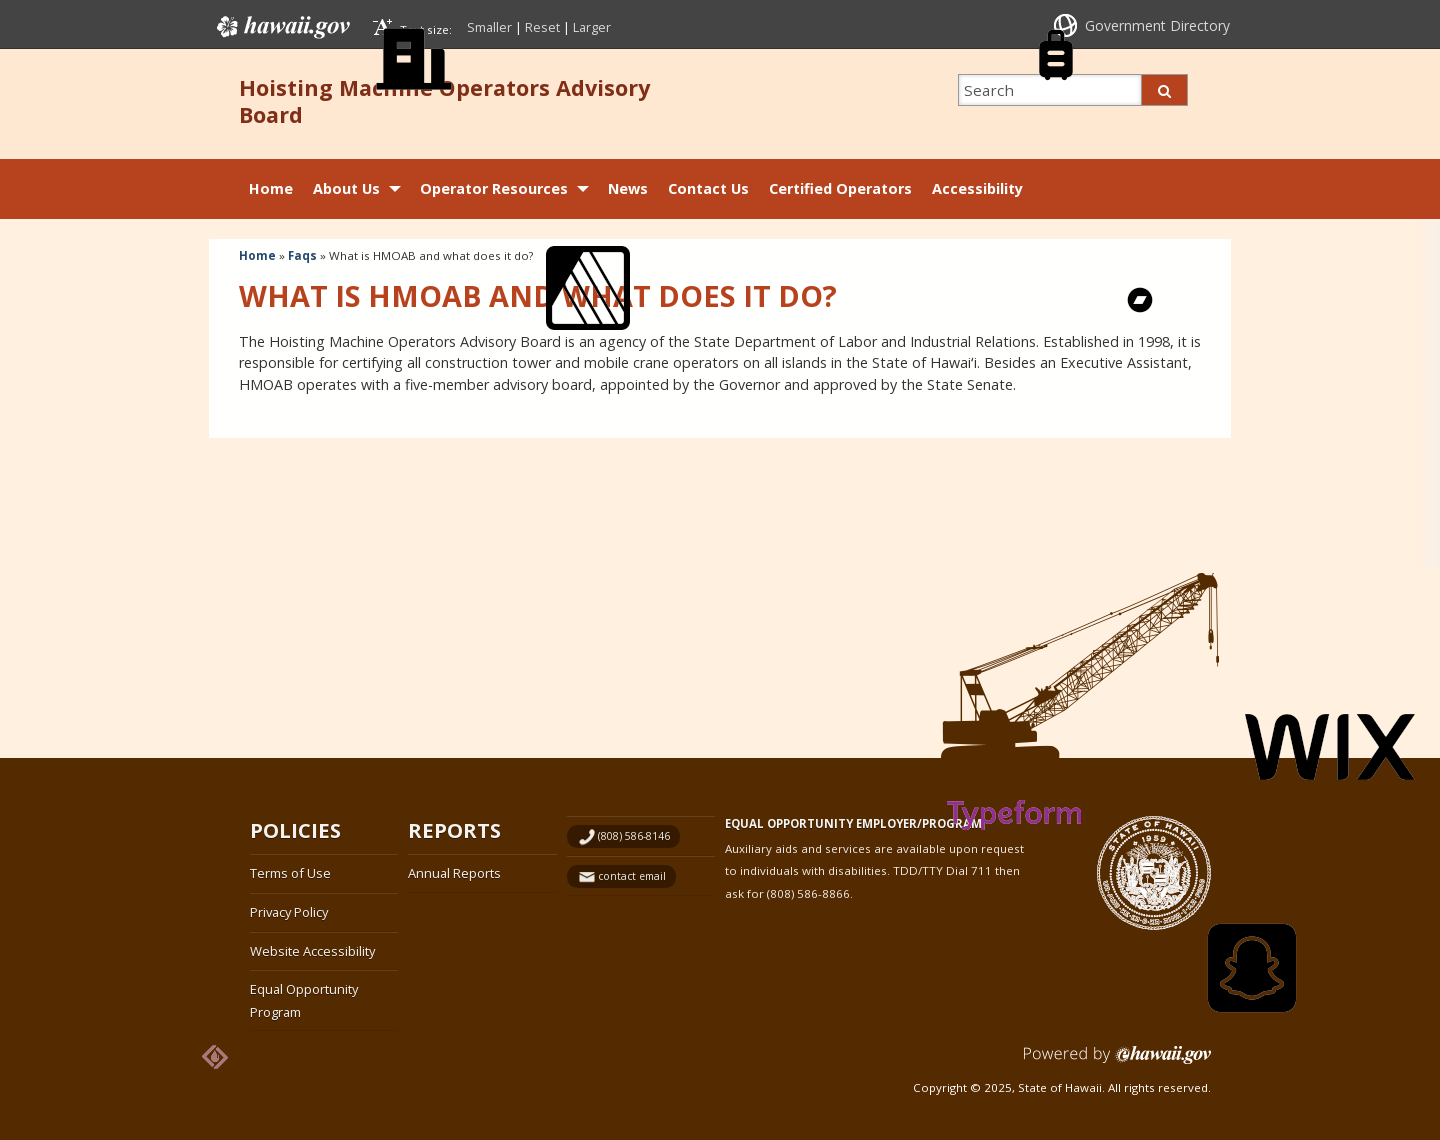  I want to click on open Affinity Publisher application, so click(588, 288).